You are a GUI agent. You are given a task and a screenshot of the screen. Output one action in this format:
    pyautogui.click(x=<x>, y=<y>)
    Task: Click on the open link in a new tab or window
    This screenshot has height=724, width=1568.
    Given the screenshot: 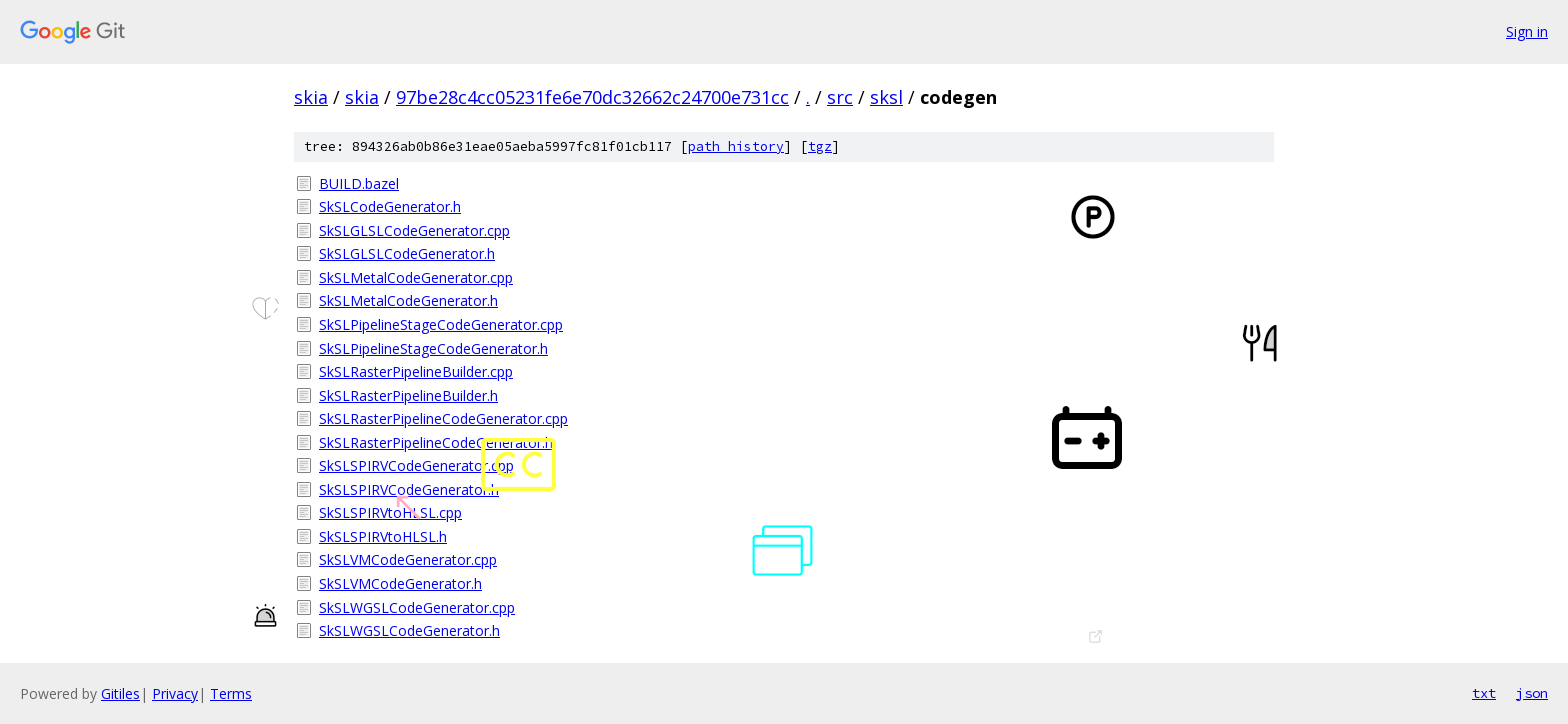 What is the action you would take?
    pyautogui.click(x=1095, y=636)
    